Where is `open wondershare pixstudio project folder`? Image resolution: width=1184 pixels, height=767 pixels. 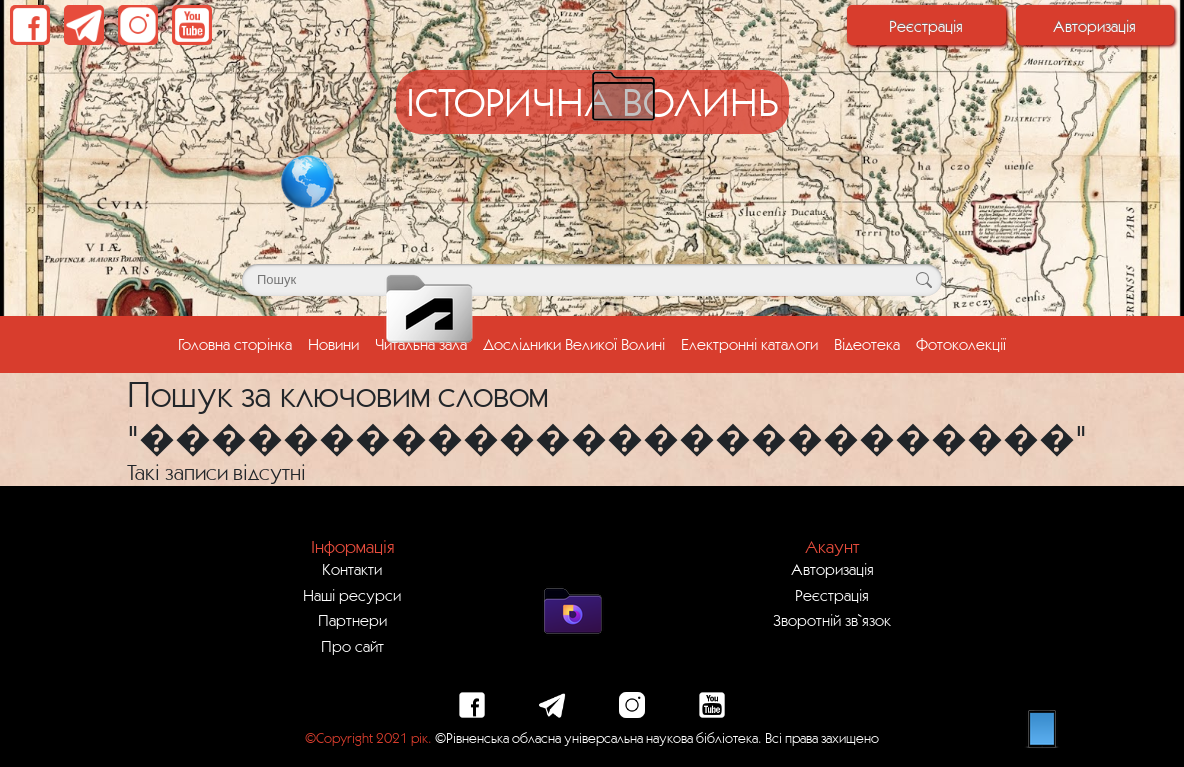
open wondershare pixstudio project folder is located at coordinates (572, 612).